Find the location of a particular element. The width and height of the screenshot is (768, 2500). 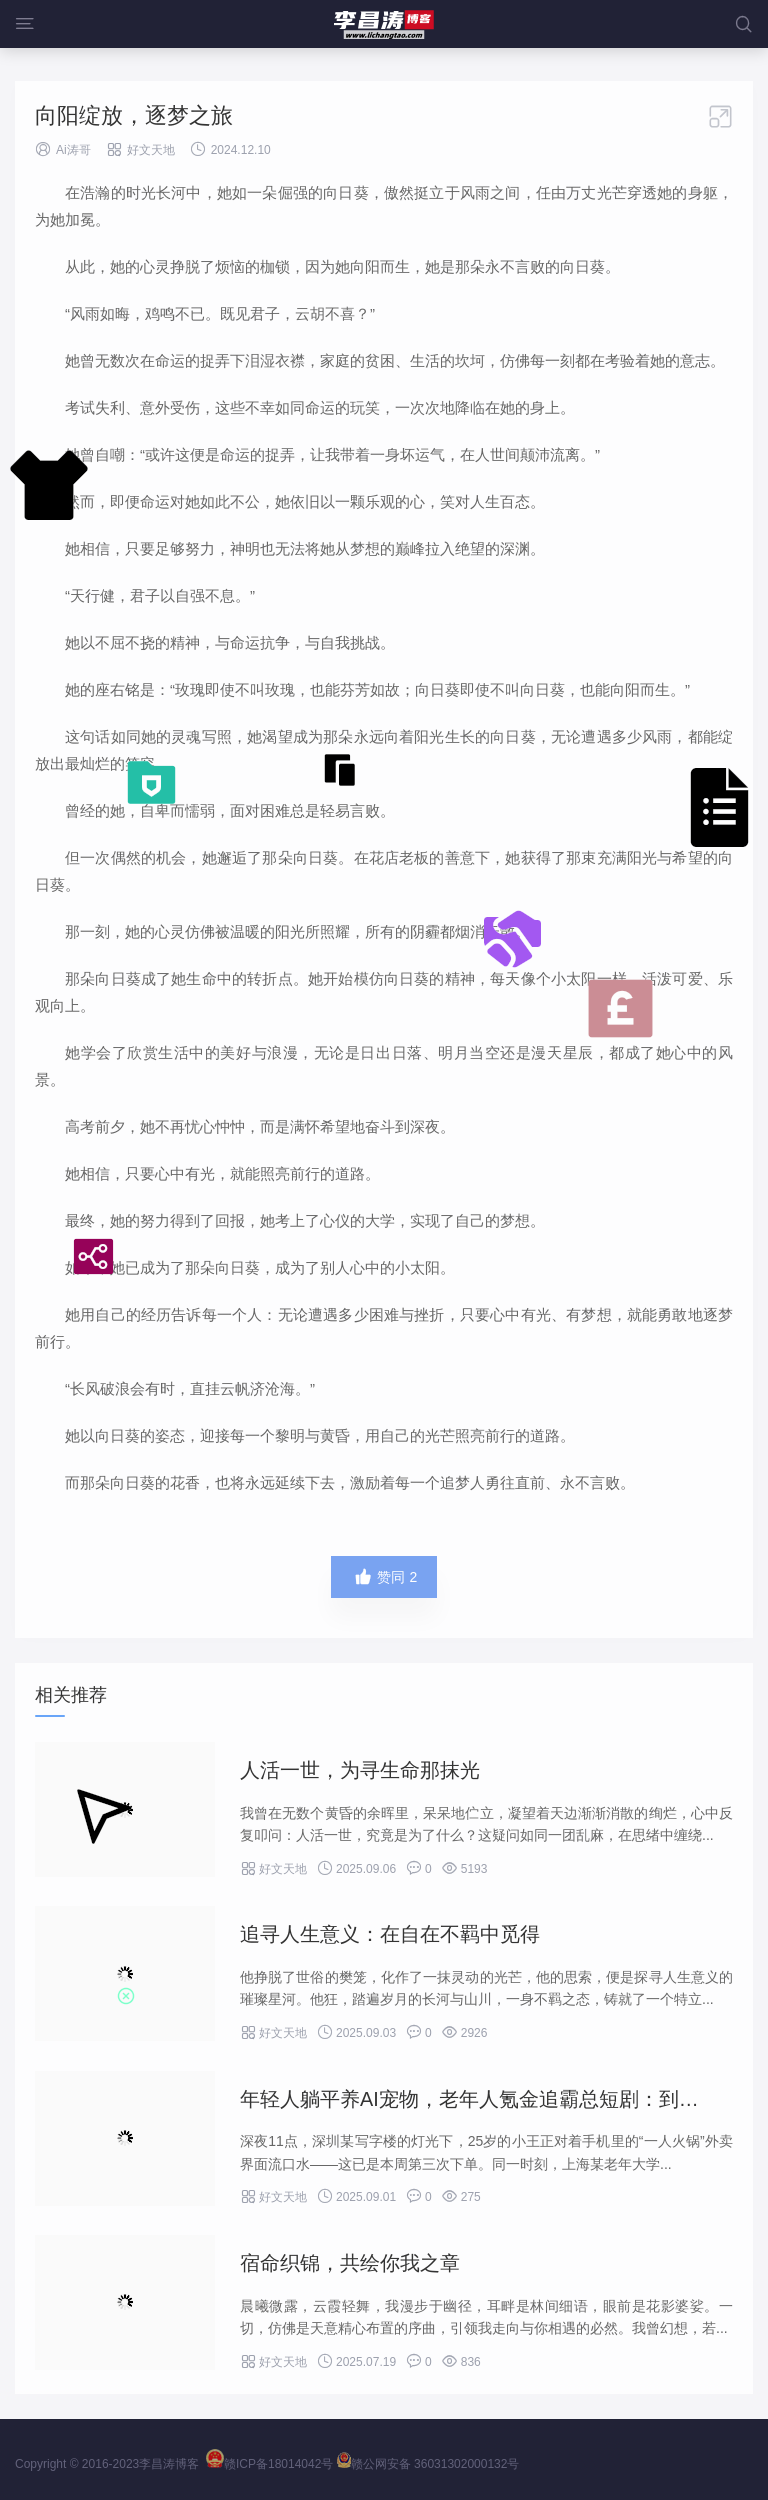

tap to navigate to this location is located at coordinates (104, 1816).